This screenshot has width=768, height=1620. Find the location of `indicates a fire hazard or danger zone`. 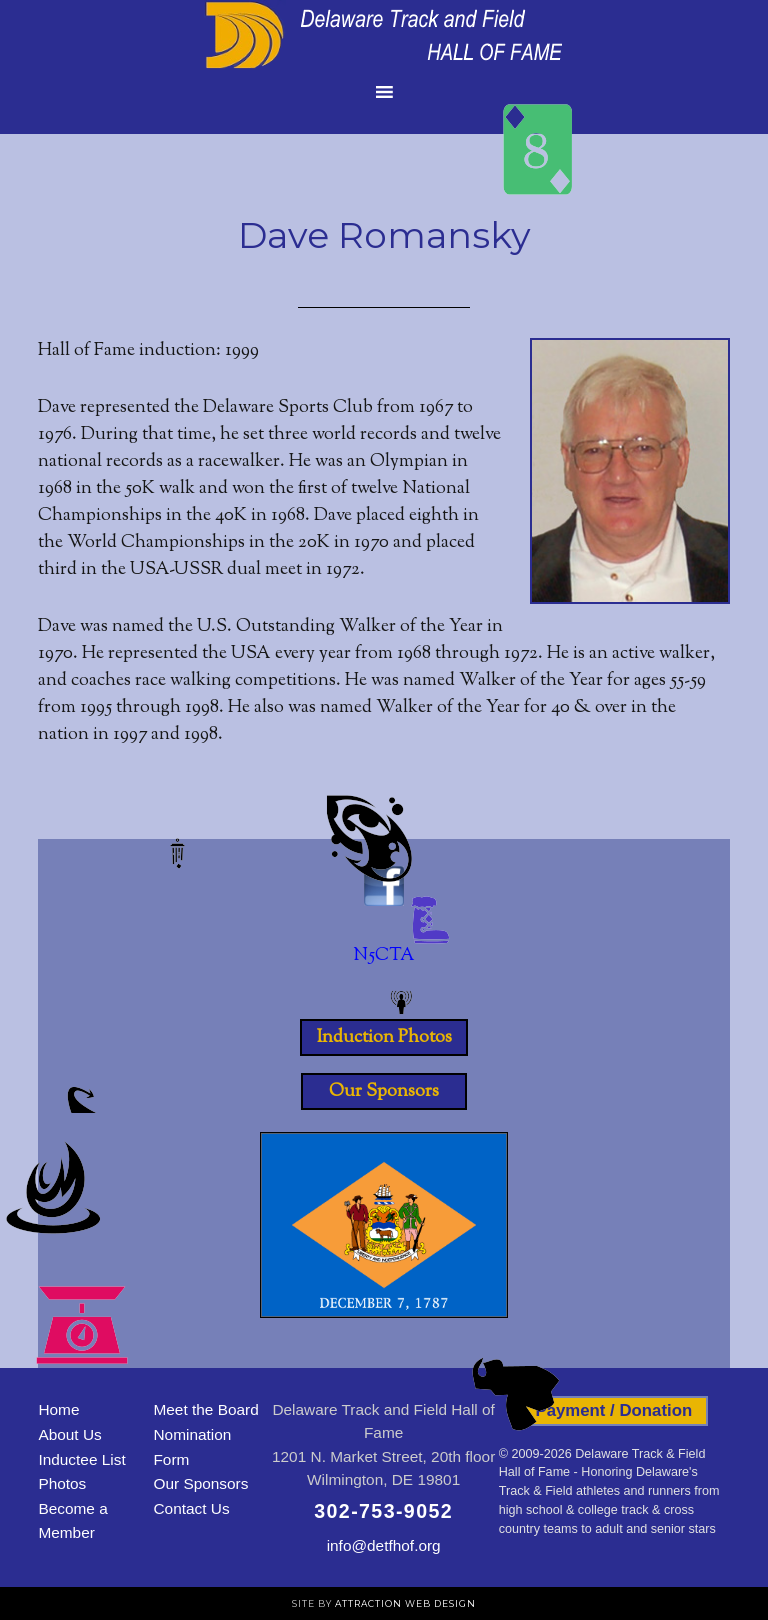

indicates a fire hazard or danger zone is located at coordinates (53, 1186).